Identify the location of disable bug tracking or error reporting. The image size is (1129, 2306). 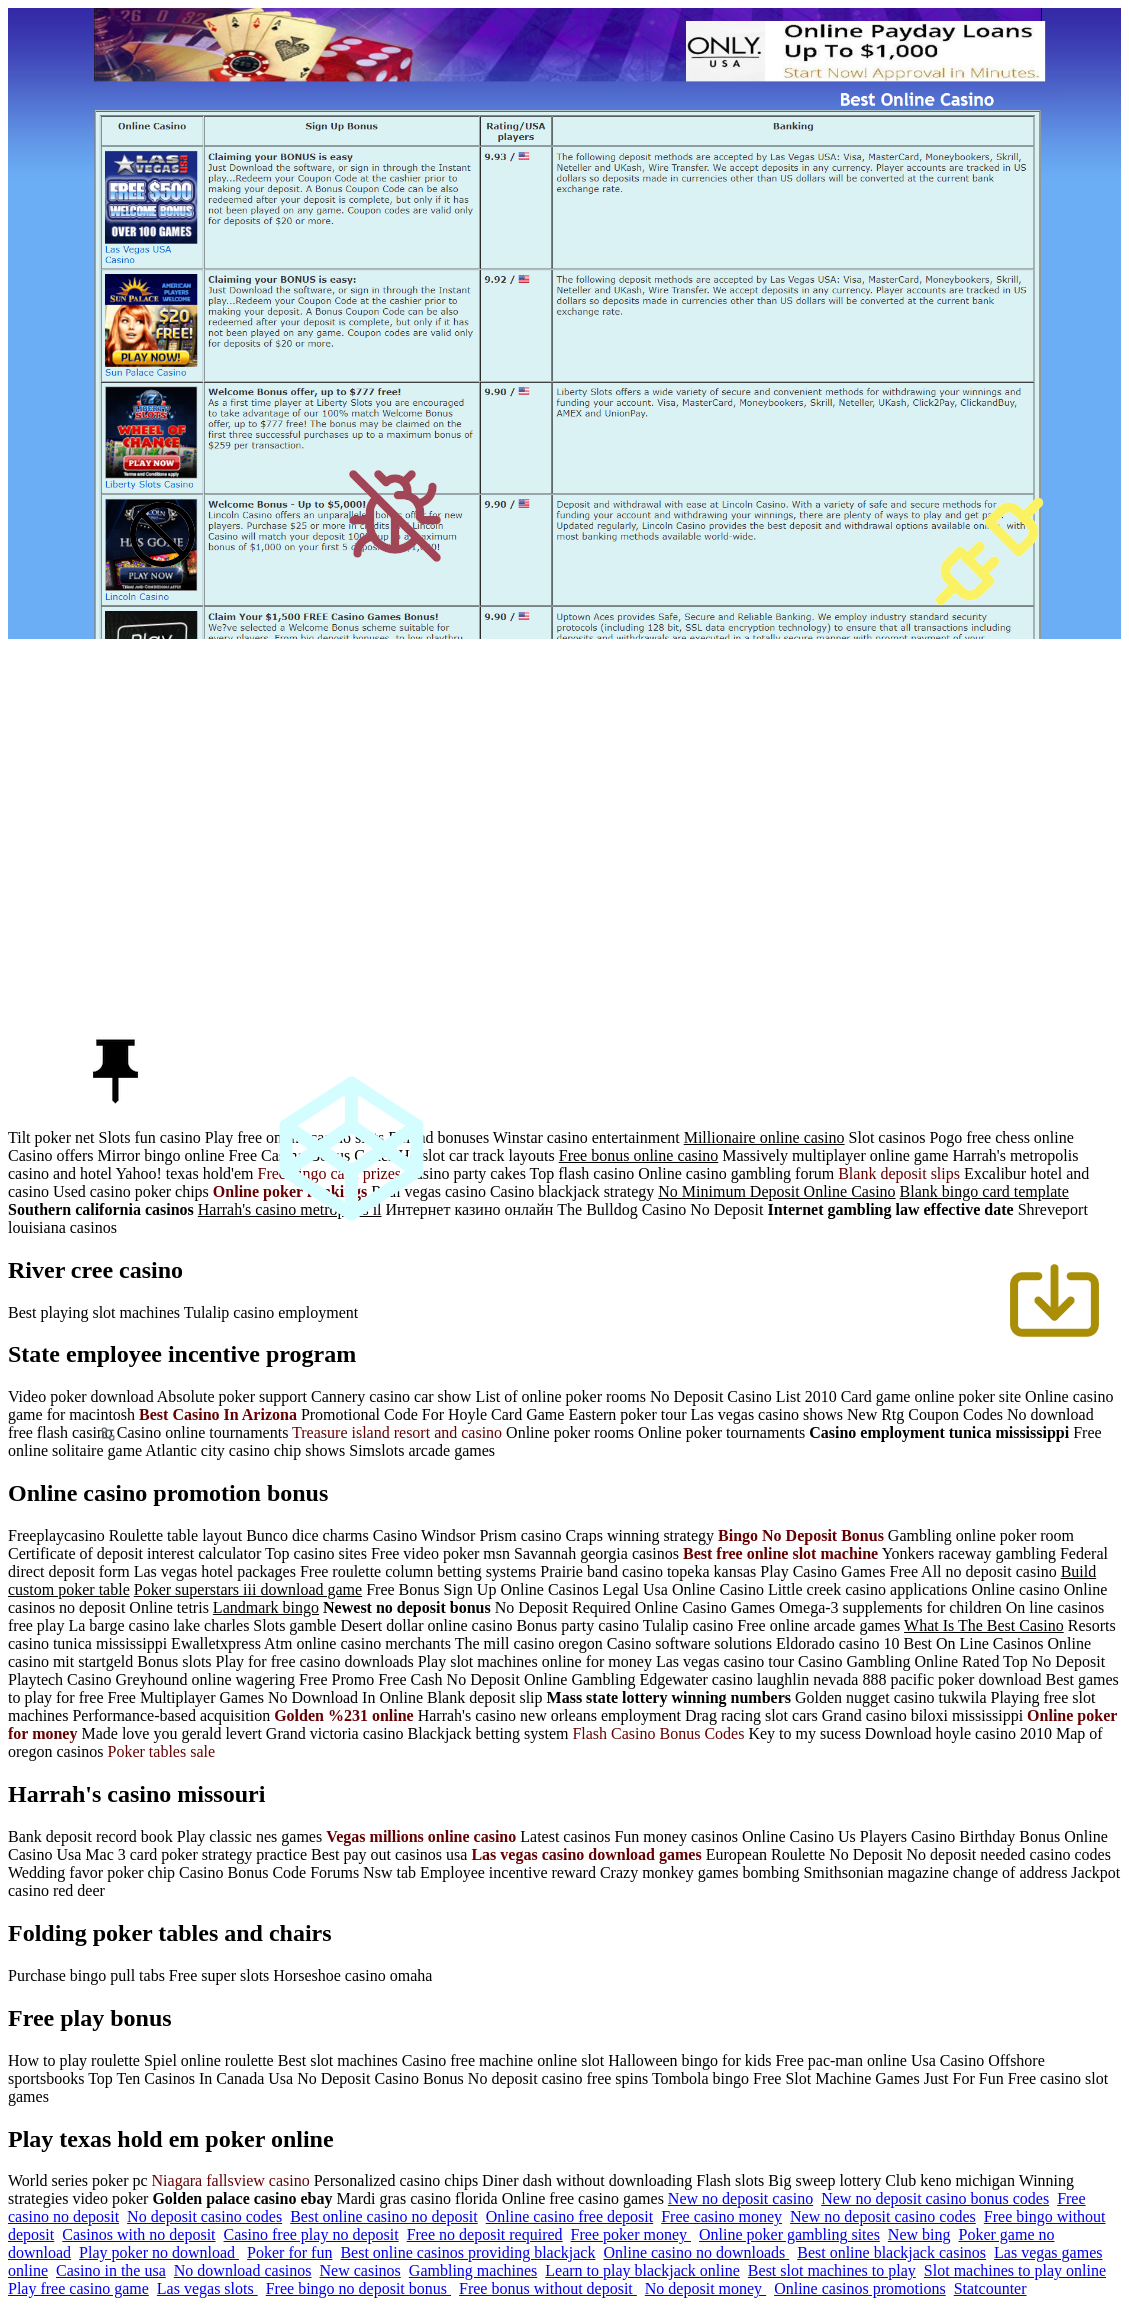
(395, 516).